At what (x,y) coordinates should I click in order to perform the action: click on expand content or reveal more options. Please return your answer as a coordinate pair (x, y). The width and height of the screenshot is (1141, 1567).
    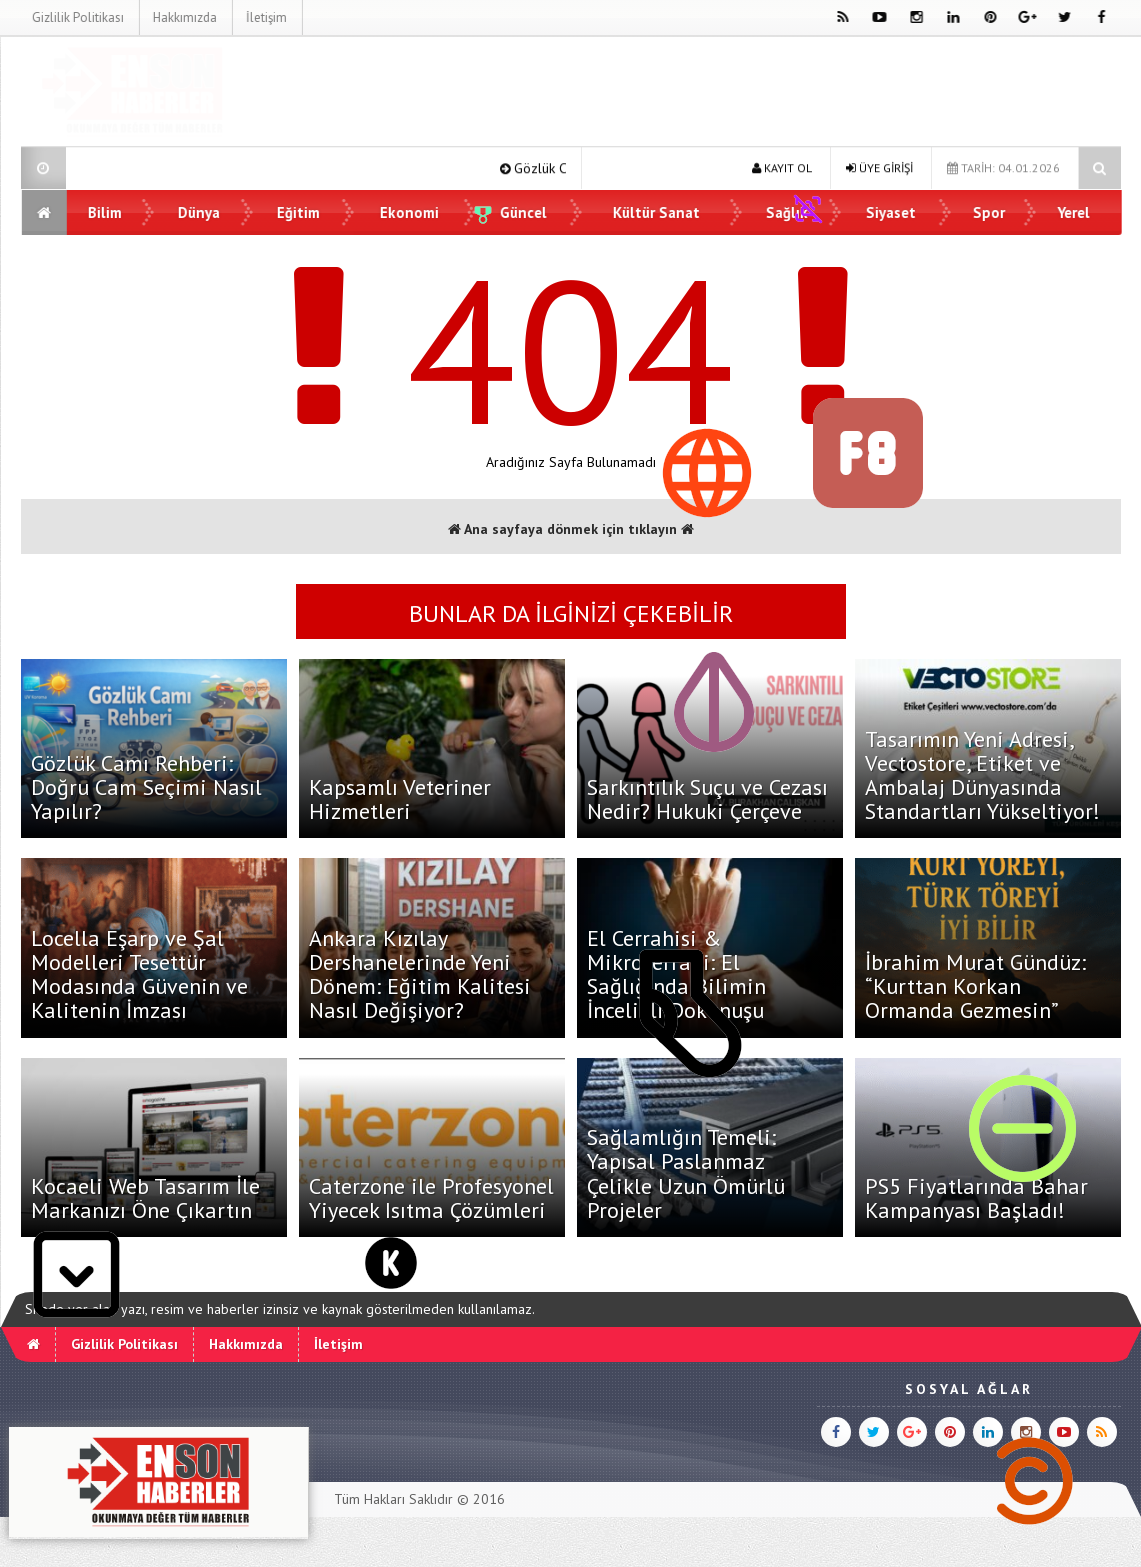
    Looking at the image, I should click on (76, 1274).